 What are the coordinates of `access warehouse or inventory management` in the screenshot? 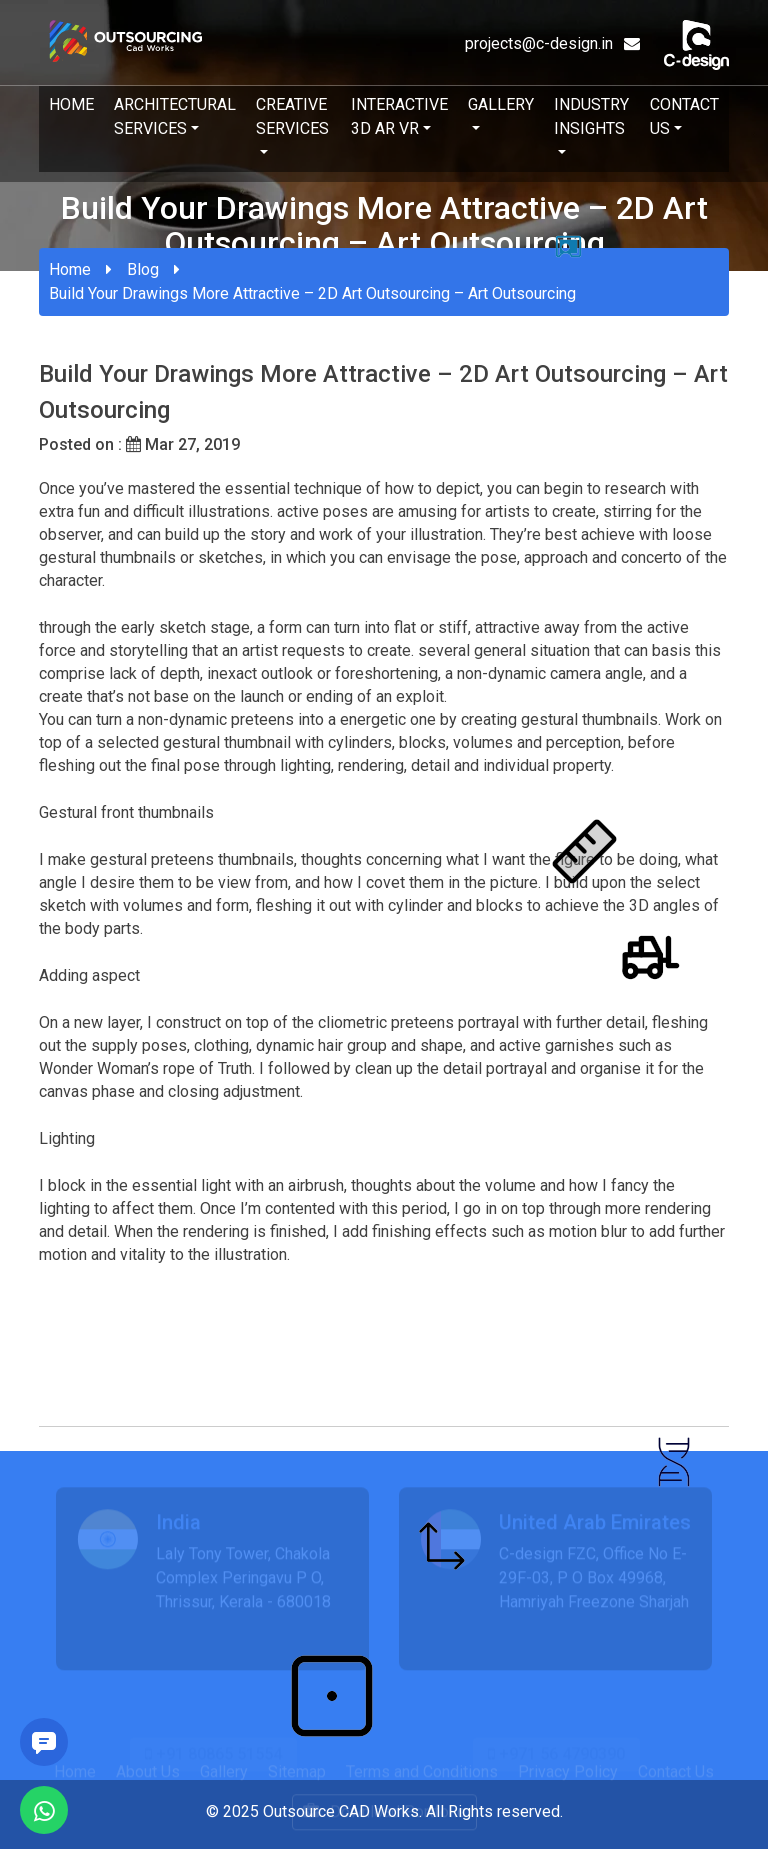 It's located at (649, 957).